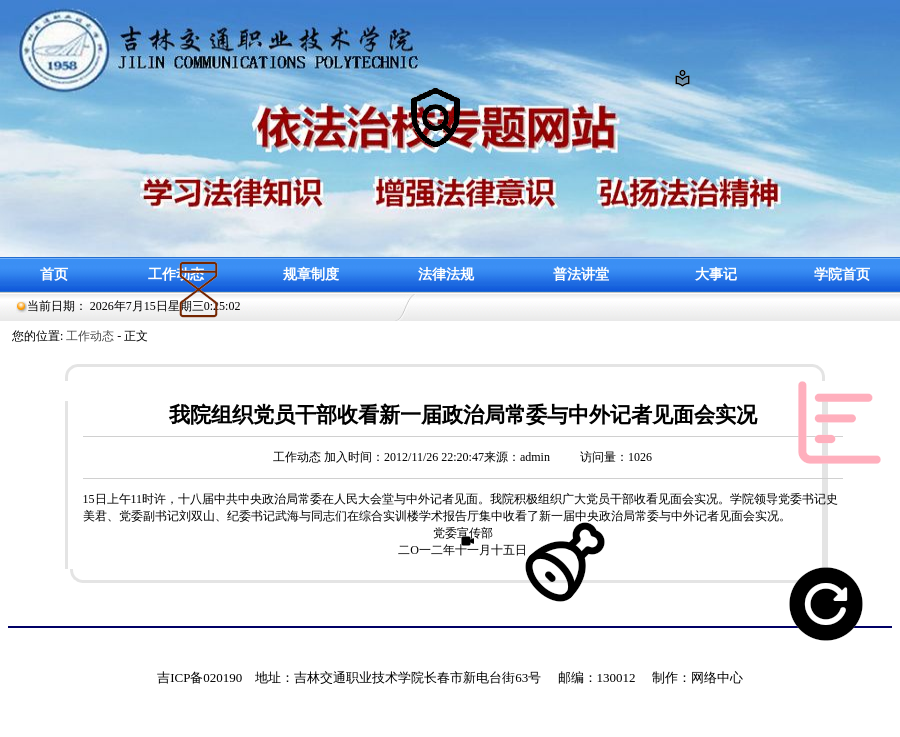 The height and width of the screenshot is (737, 900). I want to click on indicates a timer or countdown just started, so click(198, 289).